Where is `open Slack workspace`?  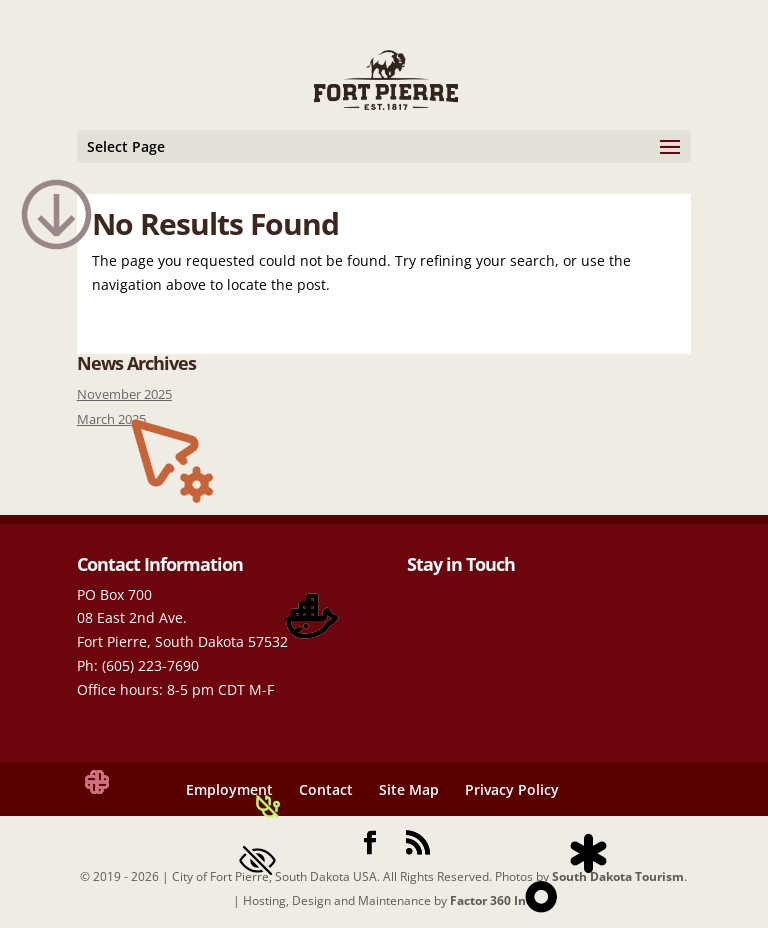
open Slack workspace is located at coordinates (97, 782).